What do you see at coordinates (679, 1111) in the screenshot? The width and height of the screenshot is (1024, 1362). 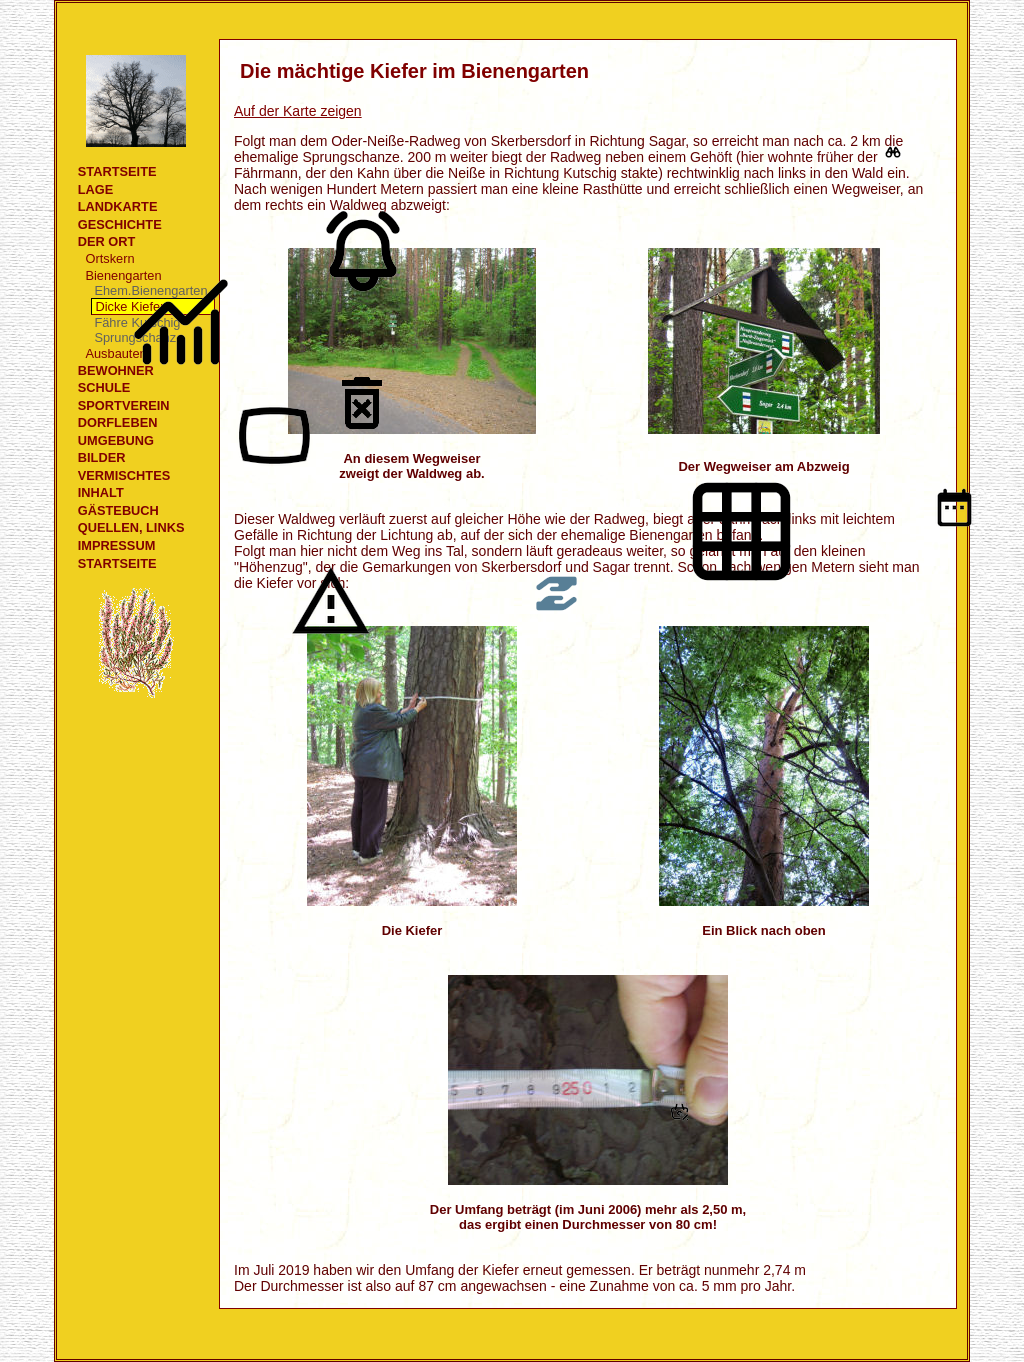 I see `view discounted items in your basket` at bounding box center [679, 1111].